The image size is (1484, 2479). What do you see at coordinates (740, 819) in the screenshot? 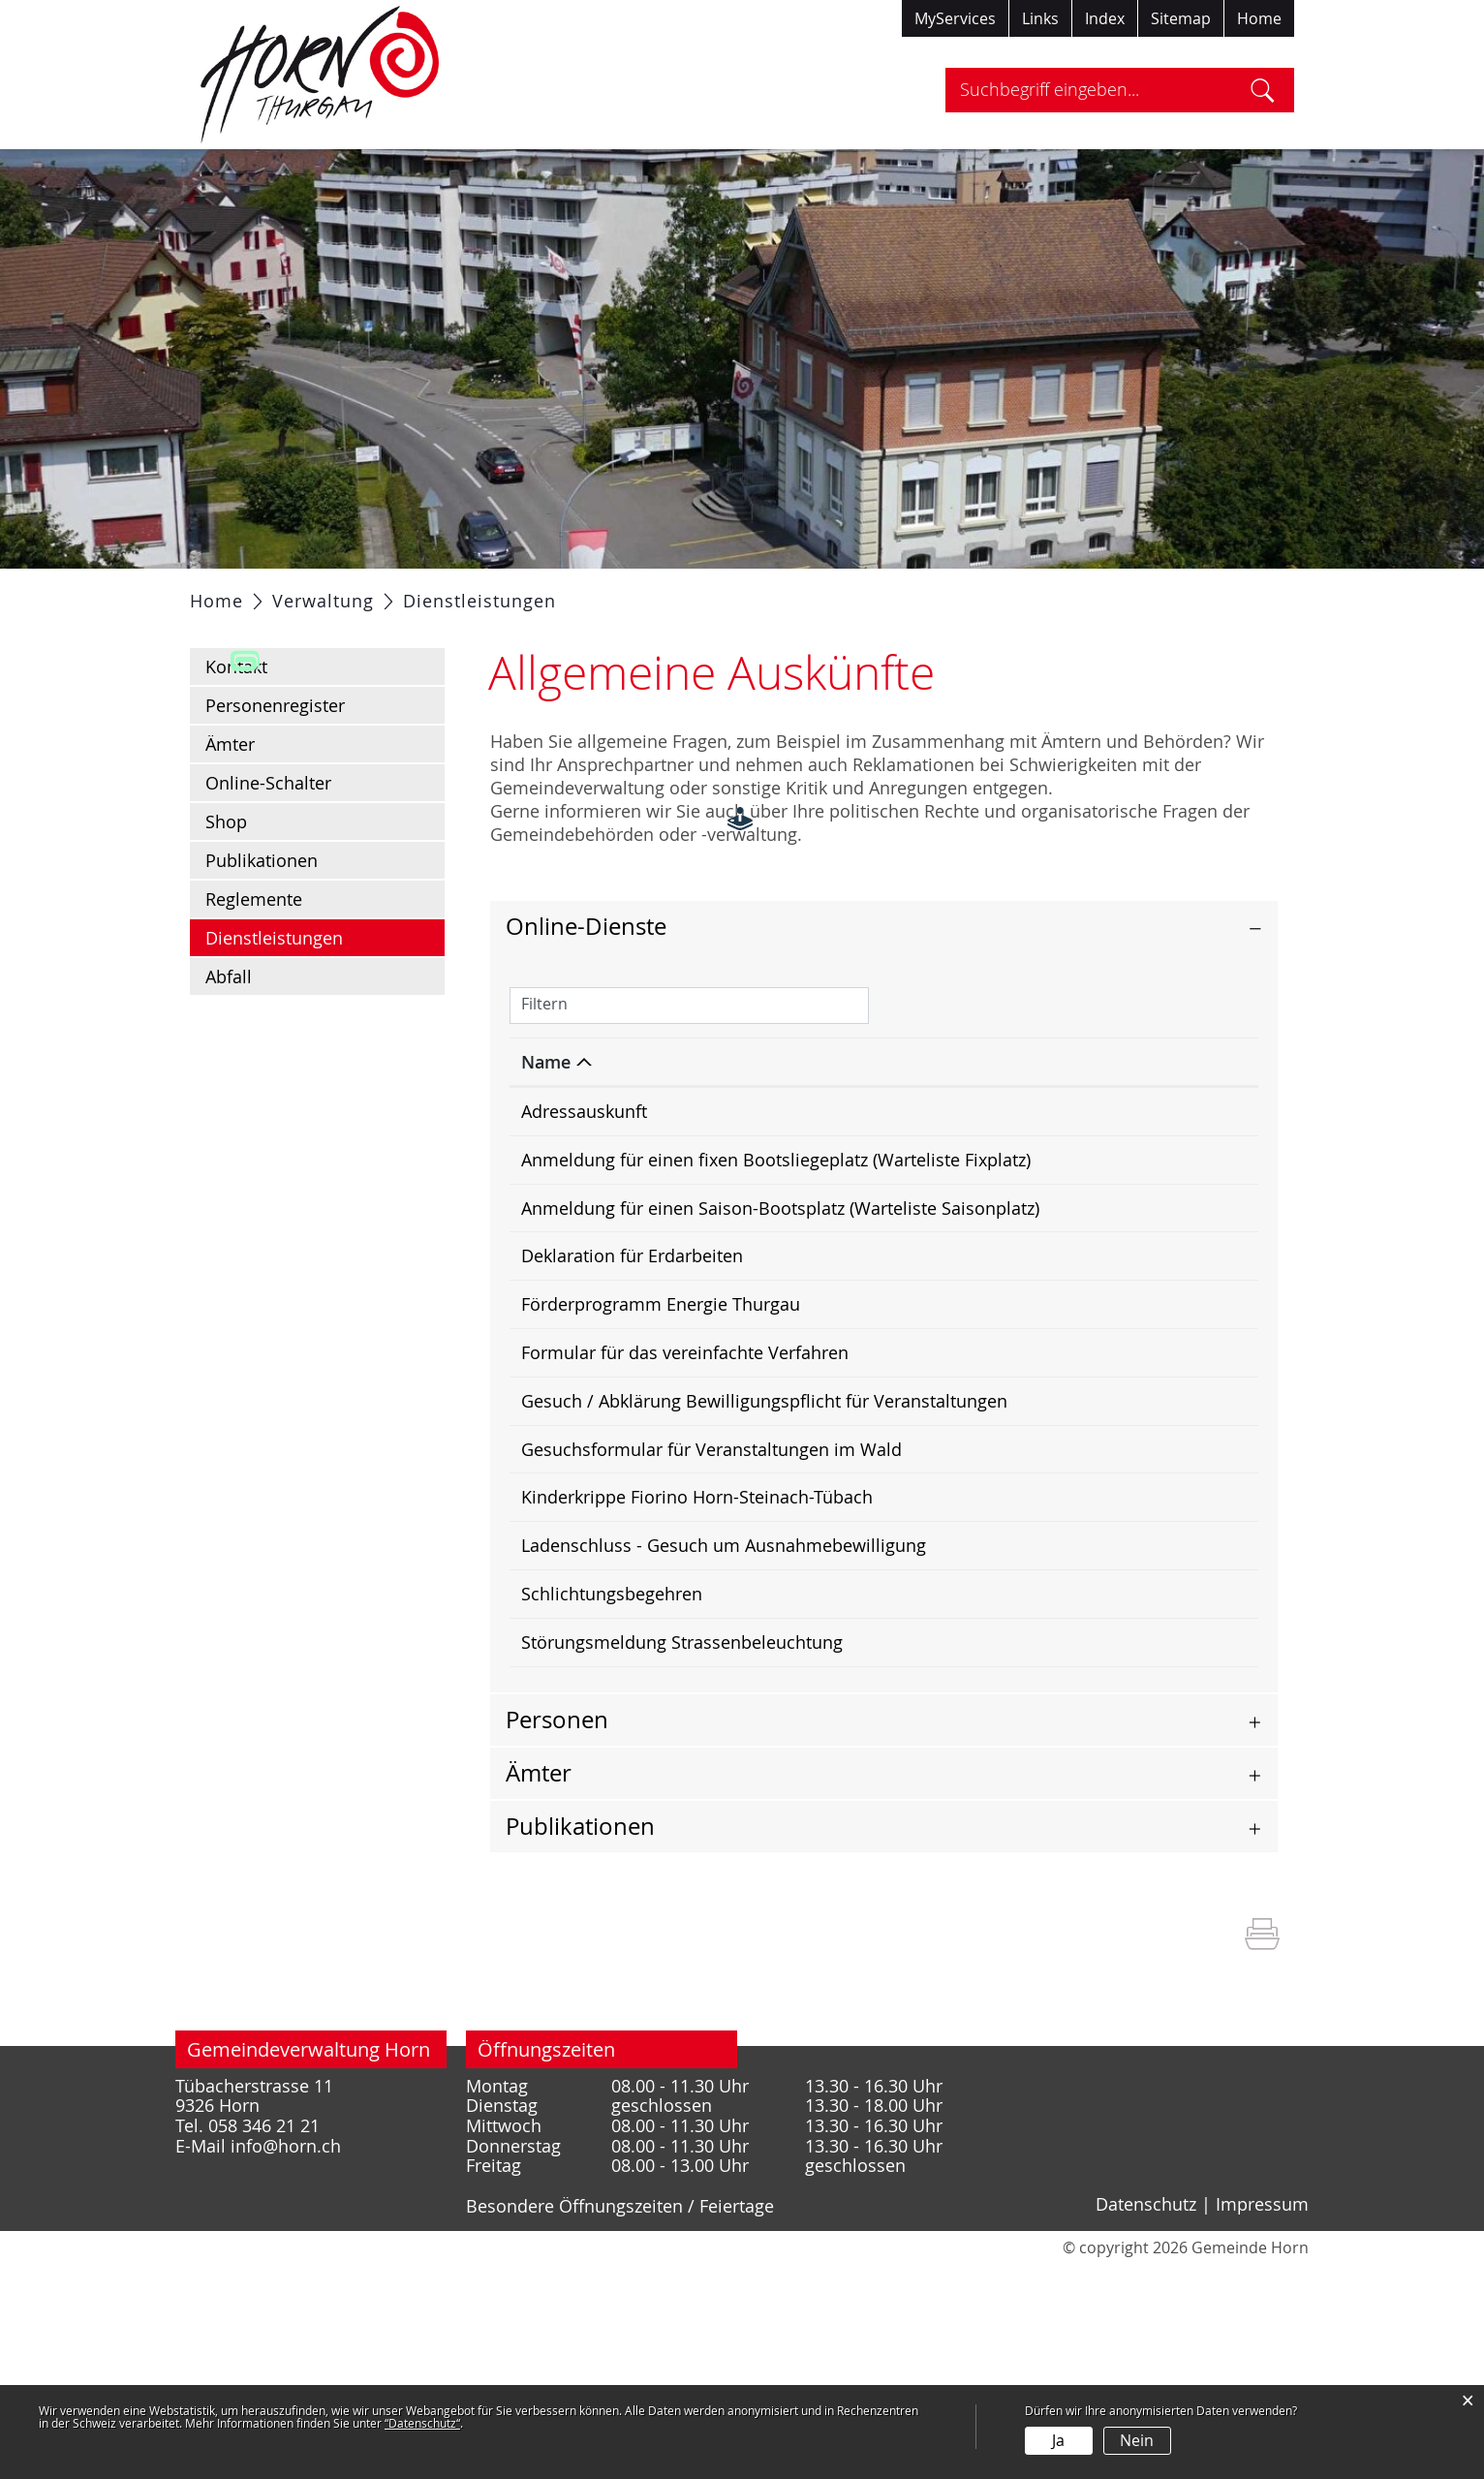
I see `open Apple Arcade gaming service` at bounding box center [740, 819].